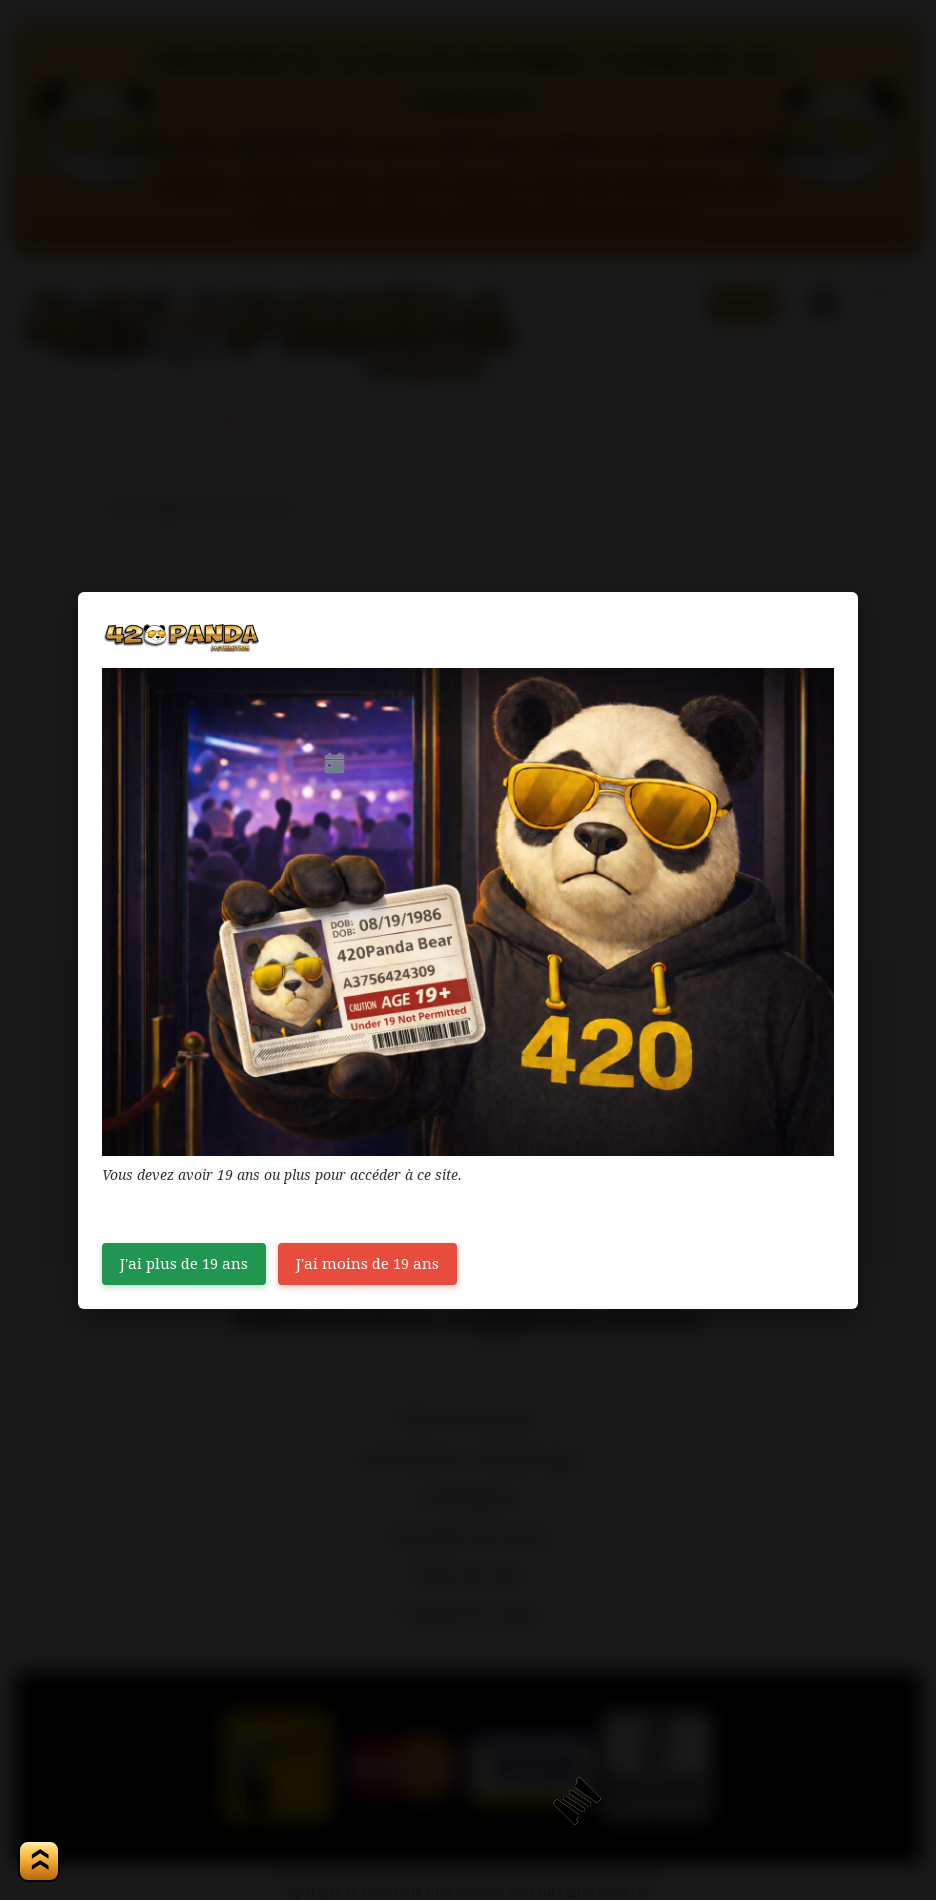  I want to click on open the calendar or schedule view, so click(334, 763).